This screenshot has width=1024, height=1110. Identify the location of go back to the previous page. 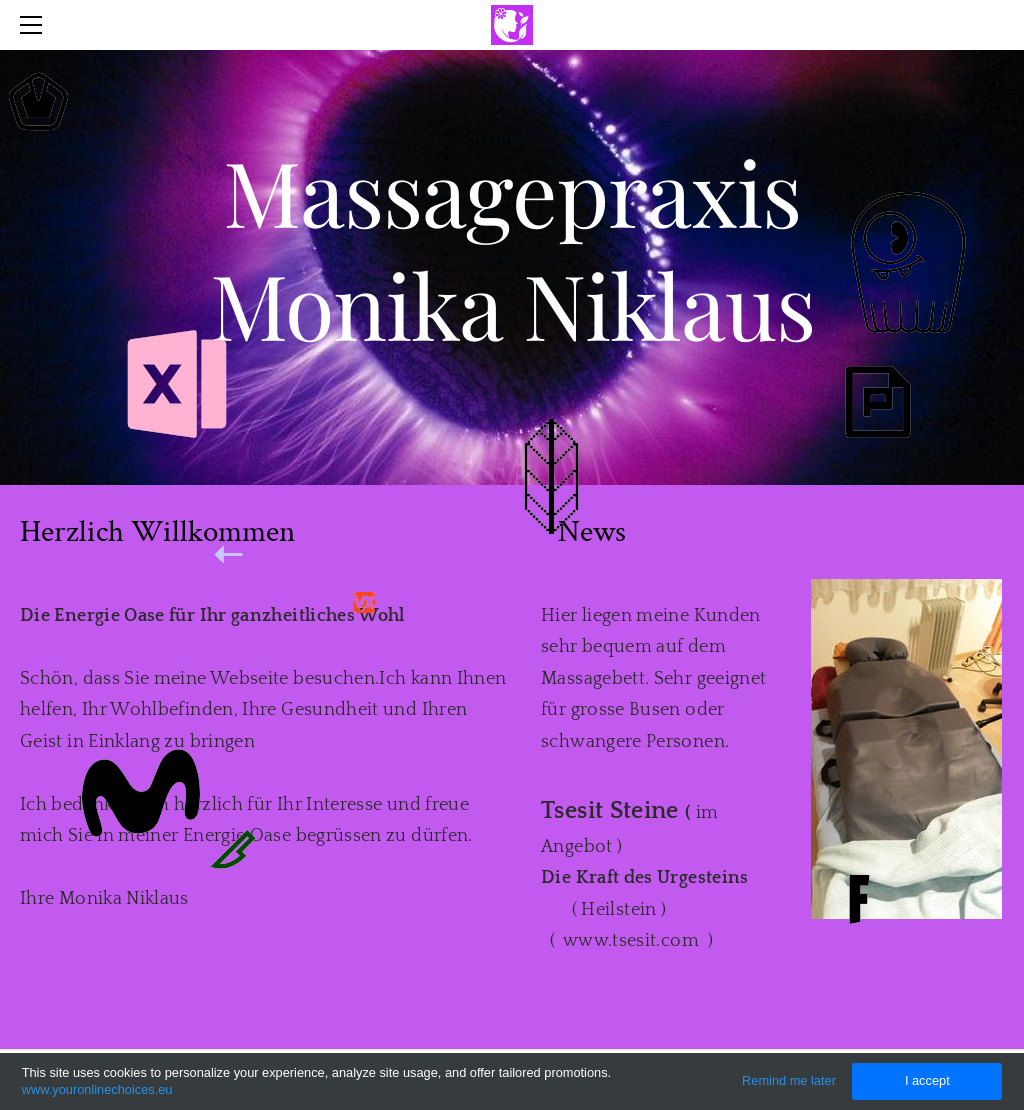
(228, 554).